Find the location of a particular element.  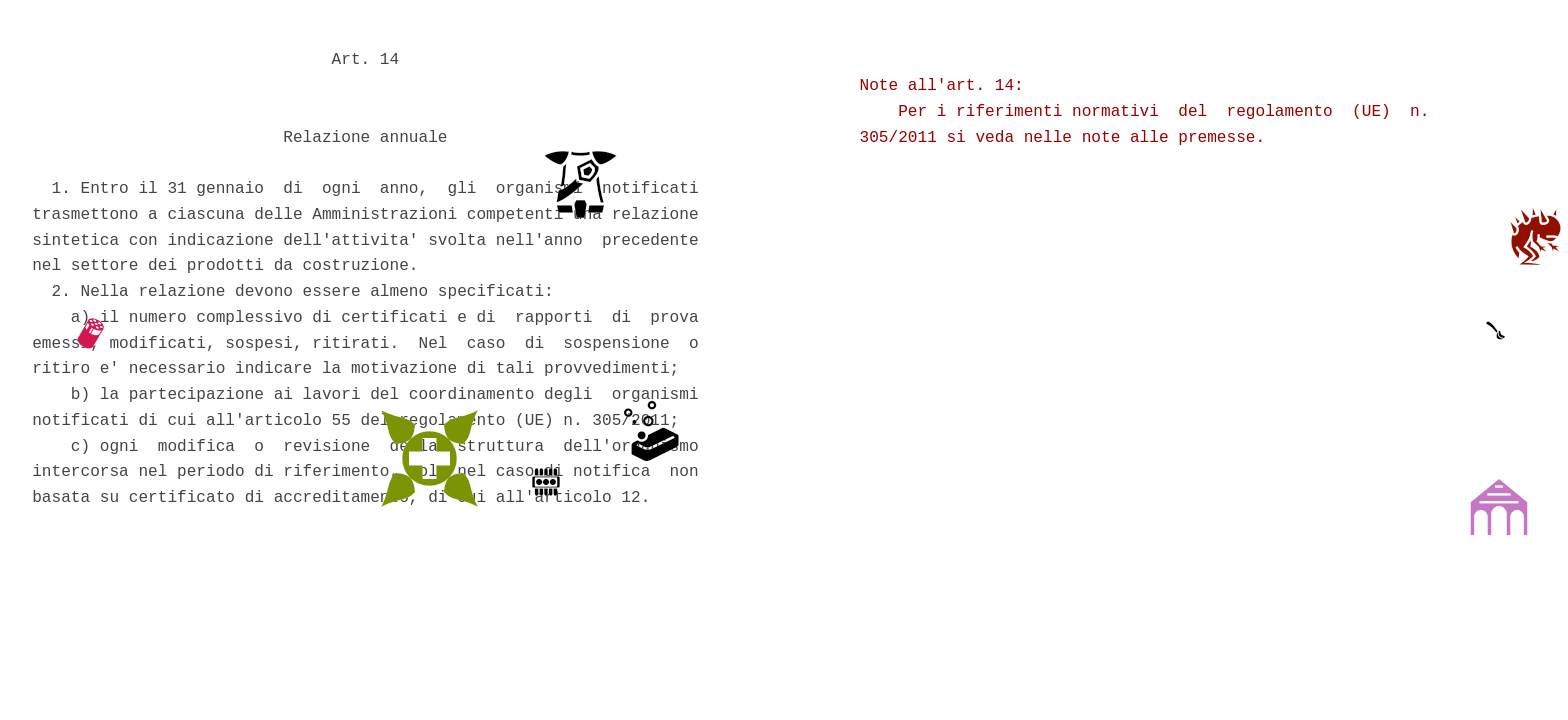

select troglodyte character or creature class is located at coordinates (1535, 236).